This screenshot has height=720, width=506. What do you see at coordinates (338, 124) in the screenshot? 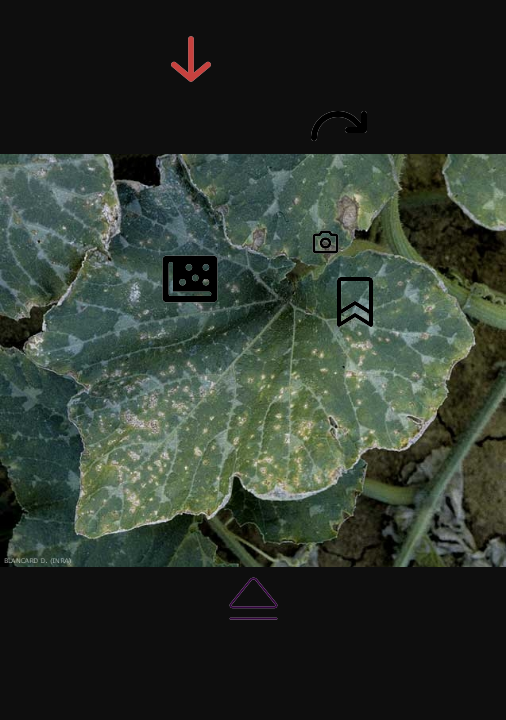
I see `redo an action` at bounding box center [338, 124].